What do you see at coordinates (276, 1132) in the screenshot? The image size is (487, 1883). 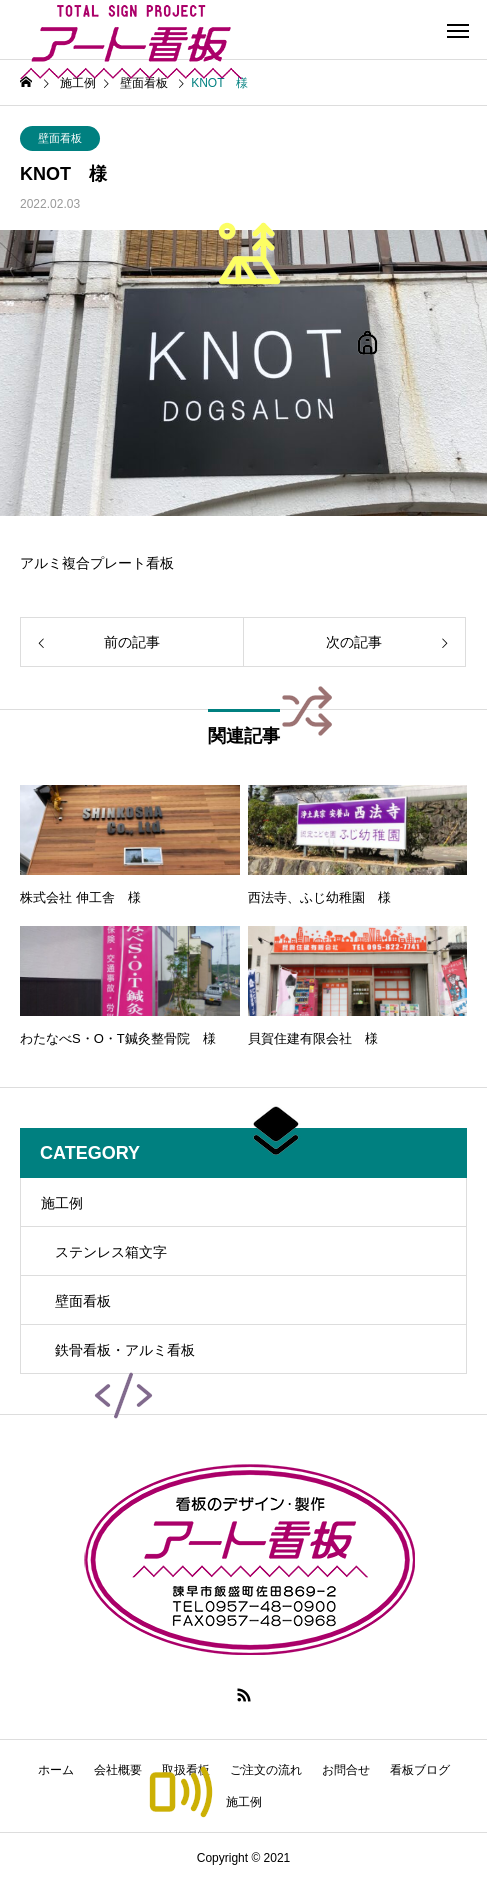 I see `toggle map layers or overlays` at bounding box center [276, 1132].